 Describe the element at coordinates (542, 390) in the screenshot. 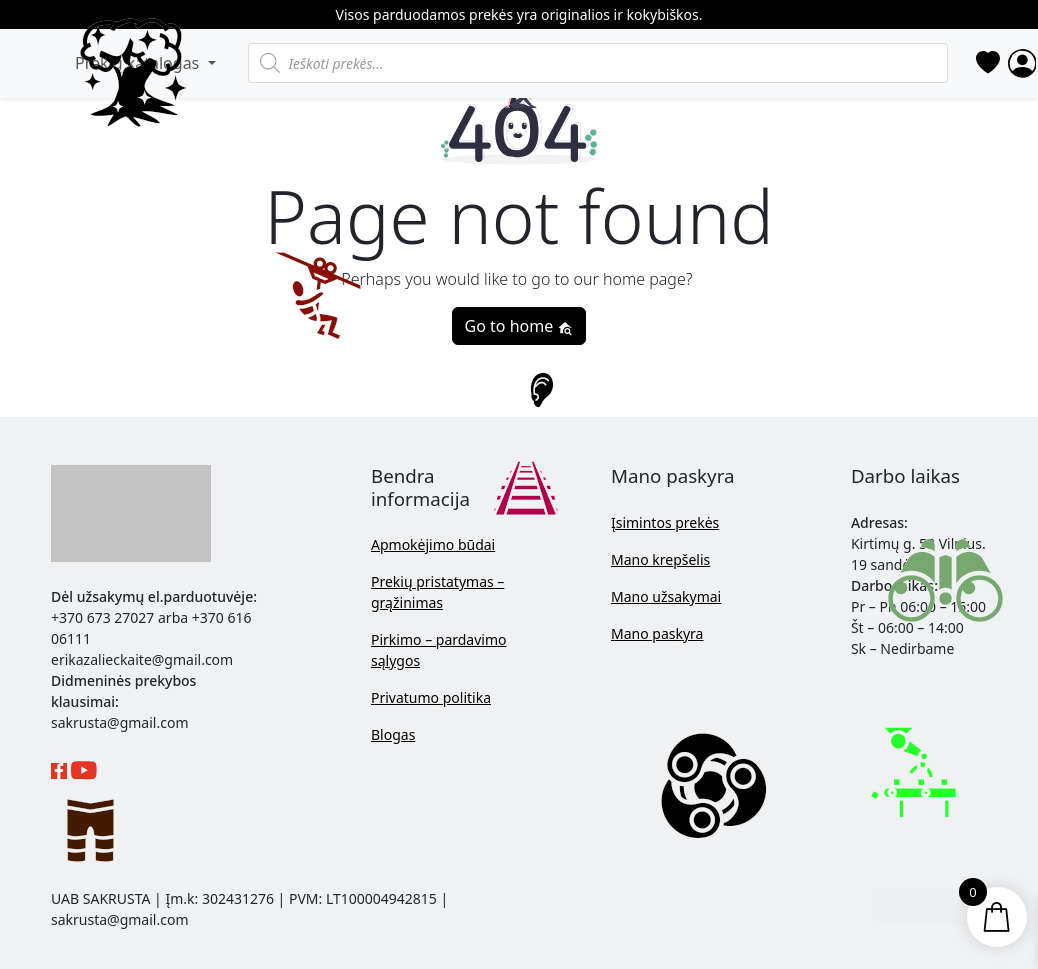

I see `adjust audio or sound settings` at that location.